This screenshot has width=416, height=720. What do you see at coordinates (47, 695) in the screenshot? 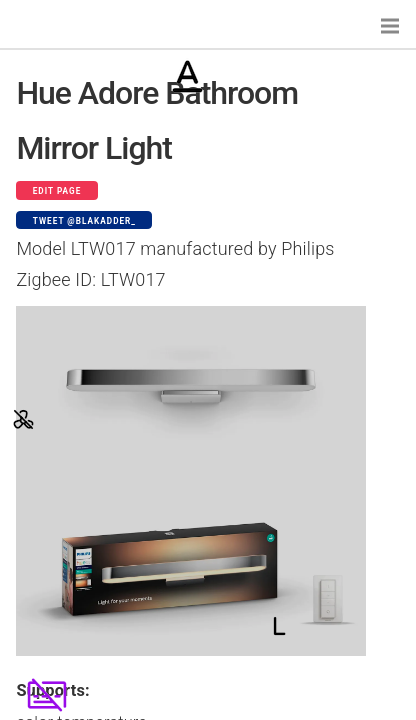
I see `disable subtitles or closed captions` at bounding box center [47, 695].